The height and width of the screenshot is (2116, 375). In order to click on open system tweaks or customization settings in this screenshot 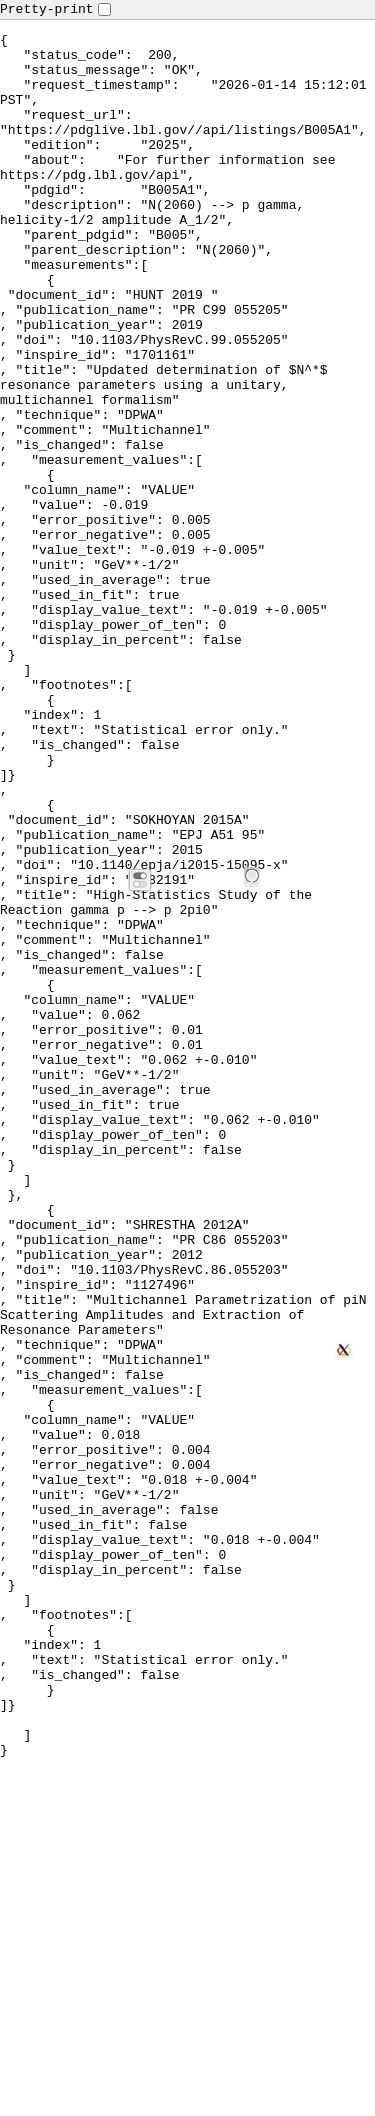, I will do `click(140, 880)`.